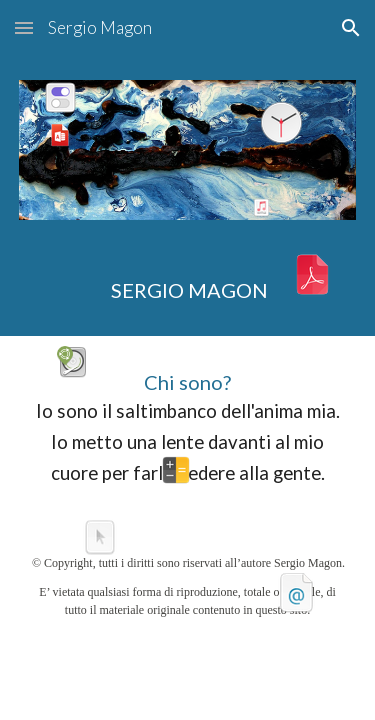 The width and height of the screenshot is (375, 720). I want to click on open unity tweak tool settings, so click(60, 97).